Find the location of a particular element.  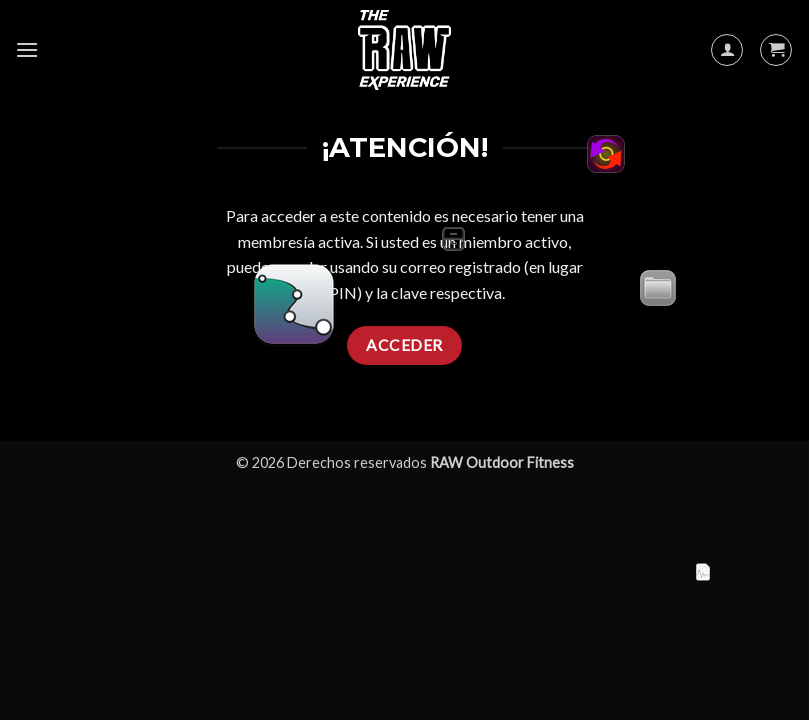

open gabutdm download manager app is located at coordinates (606, 154).